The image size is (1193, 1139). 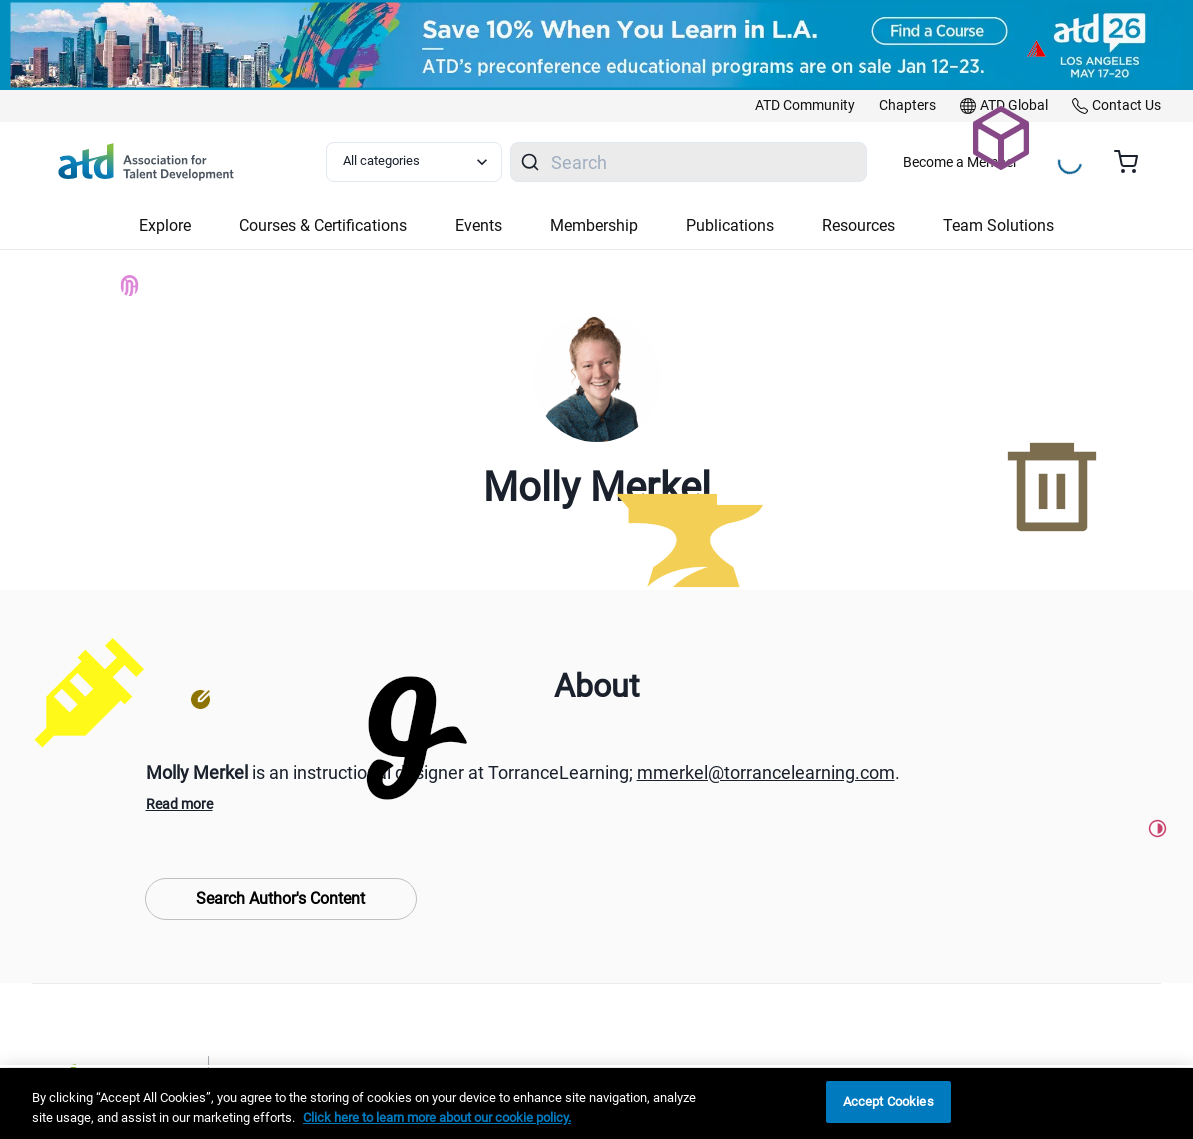 I want to click on access medical or vaccination records, so click(x=90, y=691).